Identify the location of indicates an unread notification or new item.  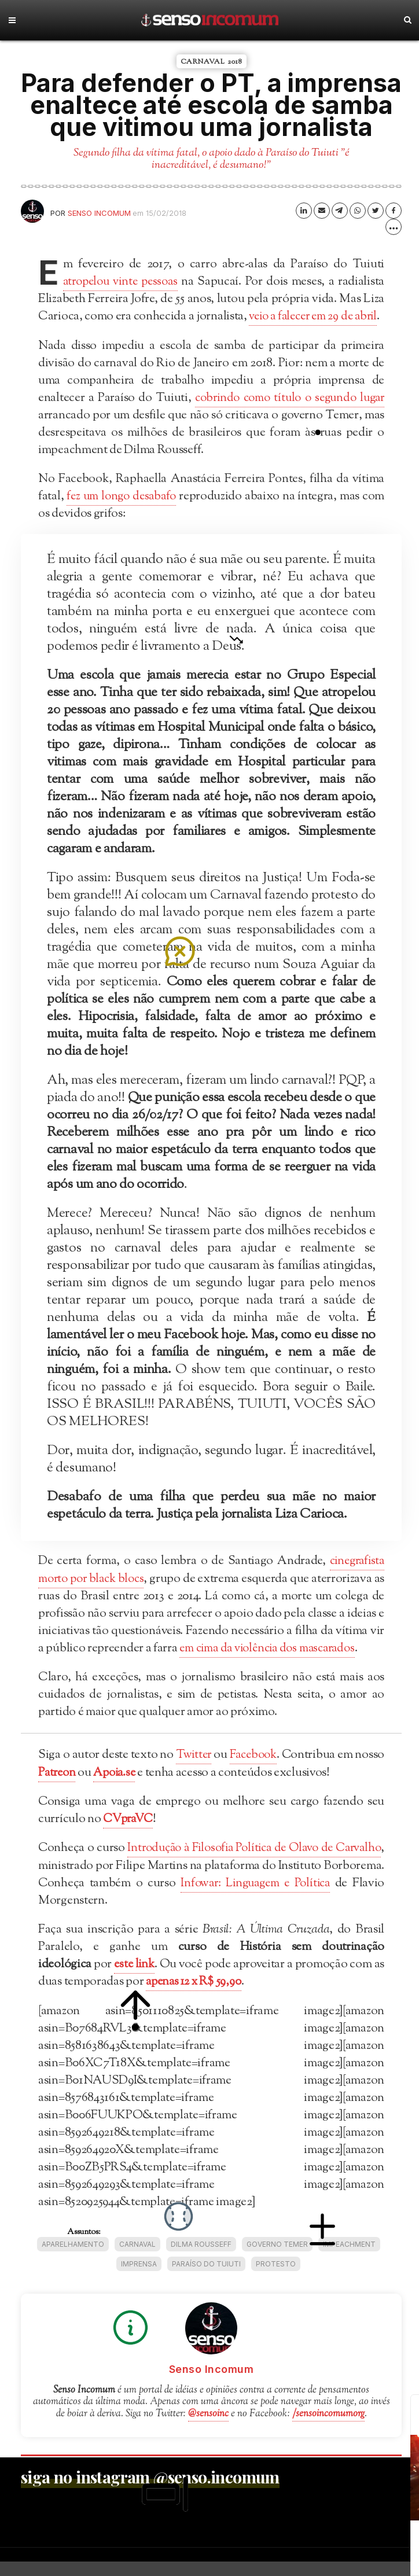
(318, 432).